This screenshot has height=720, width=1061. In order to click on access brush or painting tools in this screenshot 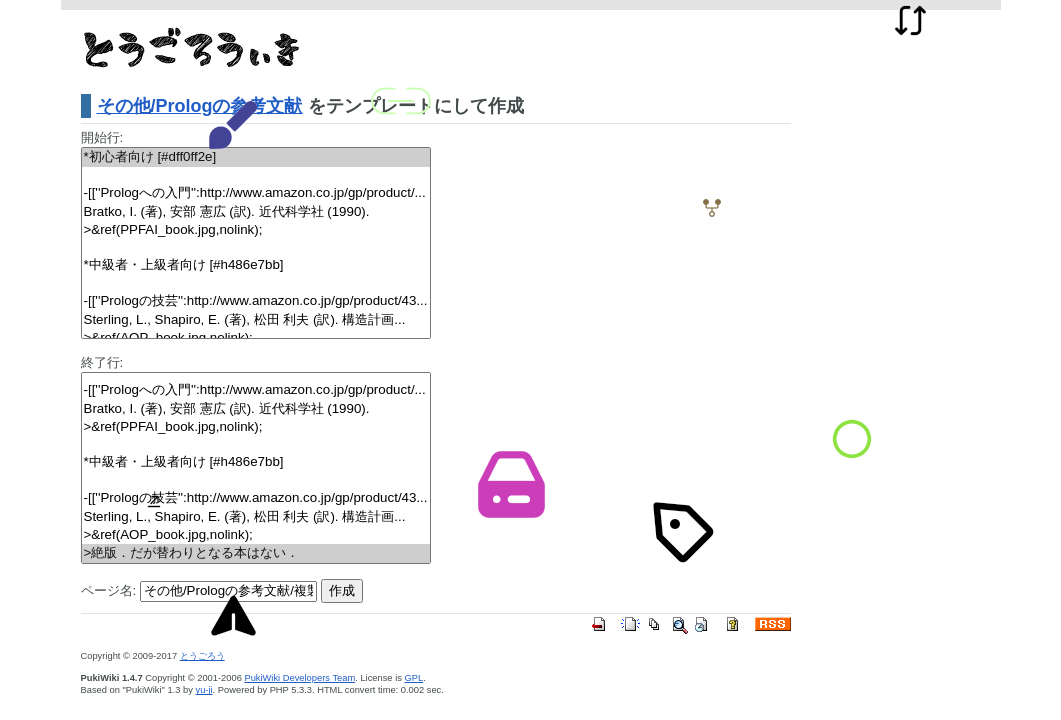, I will do `click(233, 125)`.